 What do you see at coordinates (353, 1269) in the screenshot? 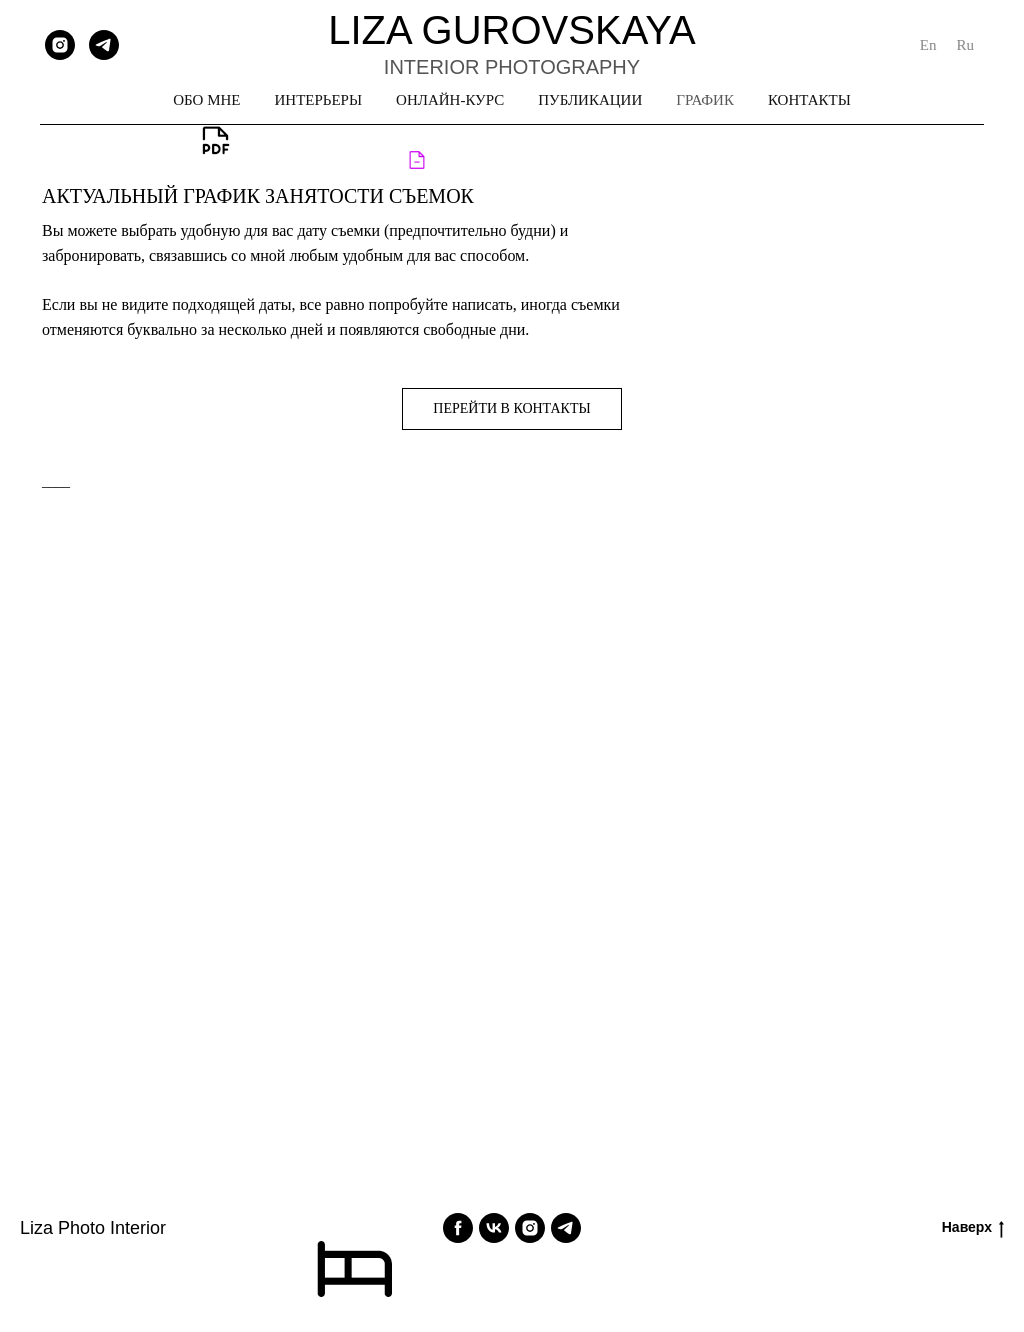
I see `view sleeping or accommodation options` at bounding box center [353, 1269].